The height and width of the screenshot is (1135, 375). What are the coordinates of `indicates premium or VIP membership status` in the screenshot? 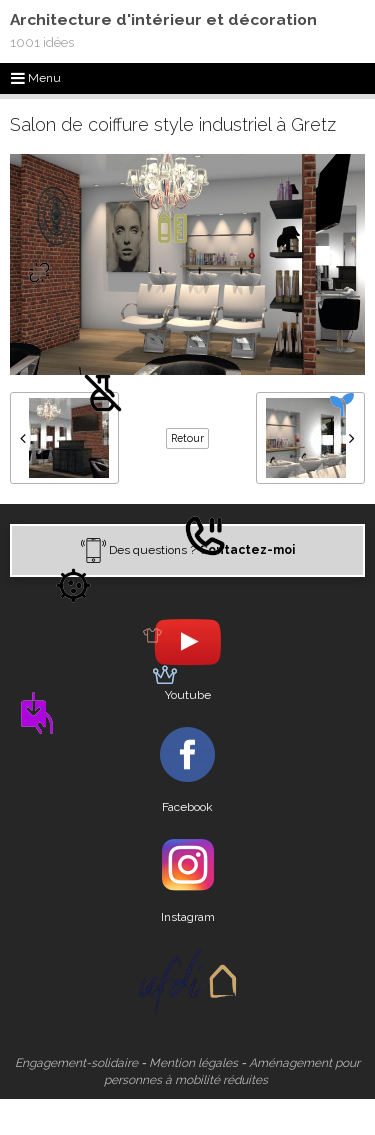 It's located at (165, 676).